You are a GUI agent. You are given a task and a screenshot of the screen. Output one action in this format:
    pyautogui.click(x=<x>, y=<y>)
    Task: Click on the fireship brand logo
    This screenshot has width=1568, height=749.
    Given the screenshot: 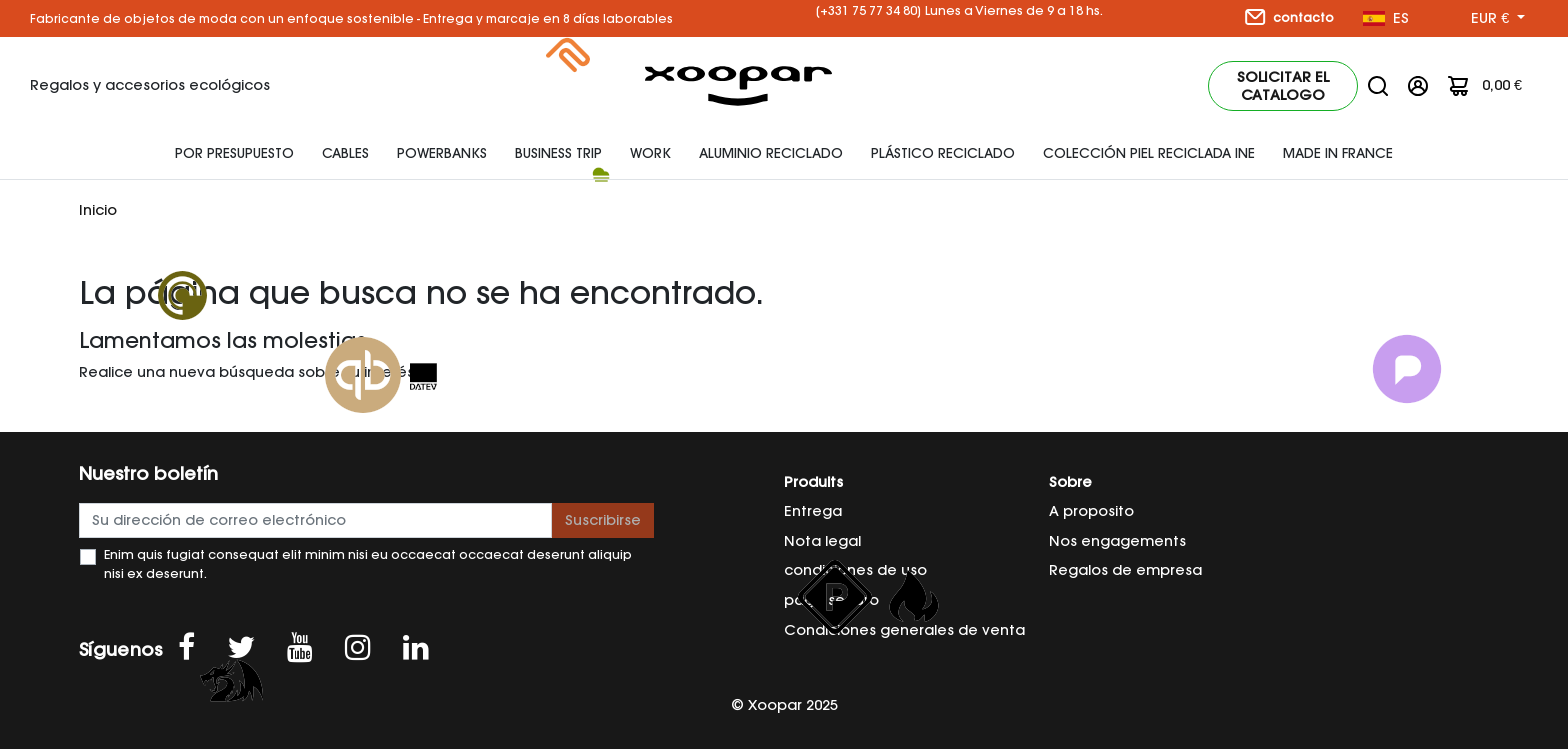 What is the action you would take?
    pyautogui.click(x=914, y=596)
    